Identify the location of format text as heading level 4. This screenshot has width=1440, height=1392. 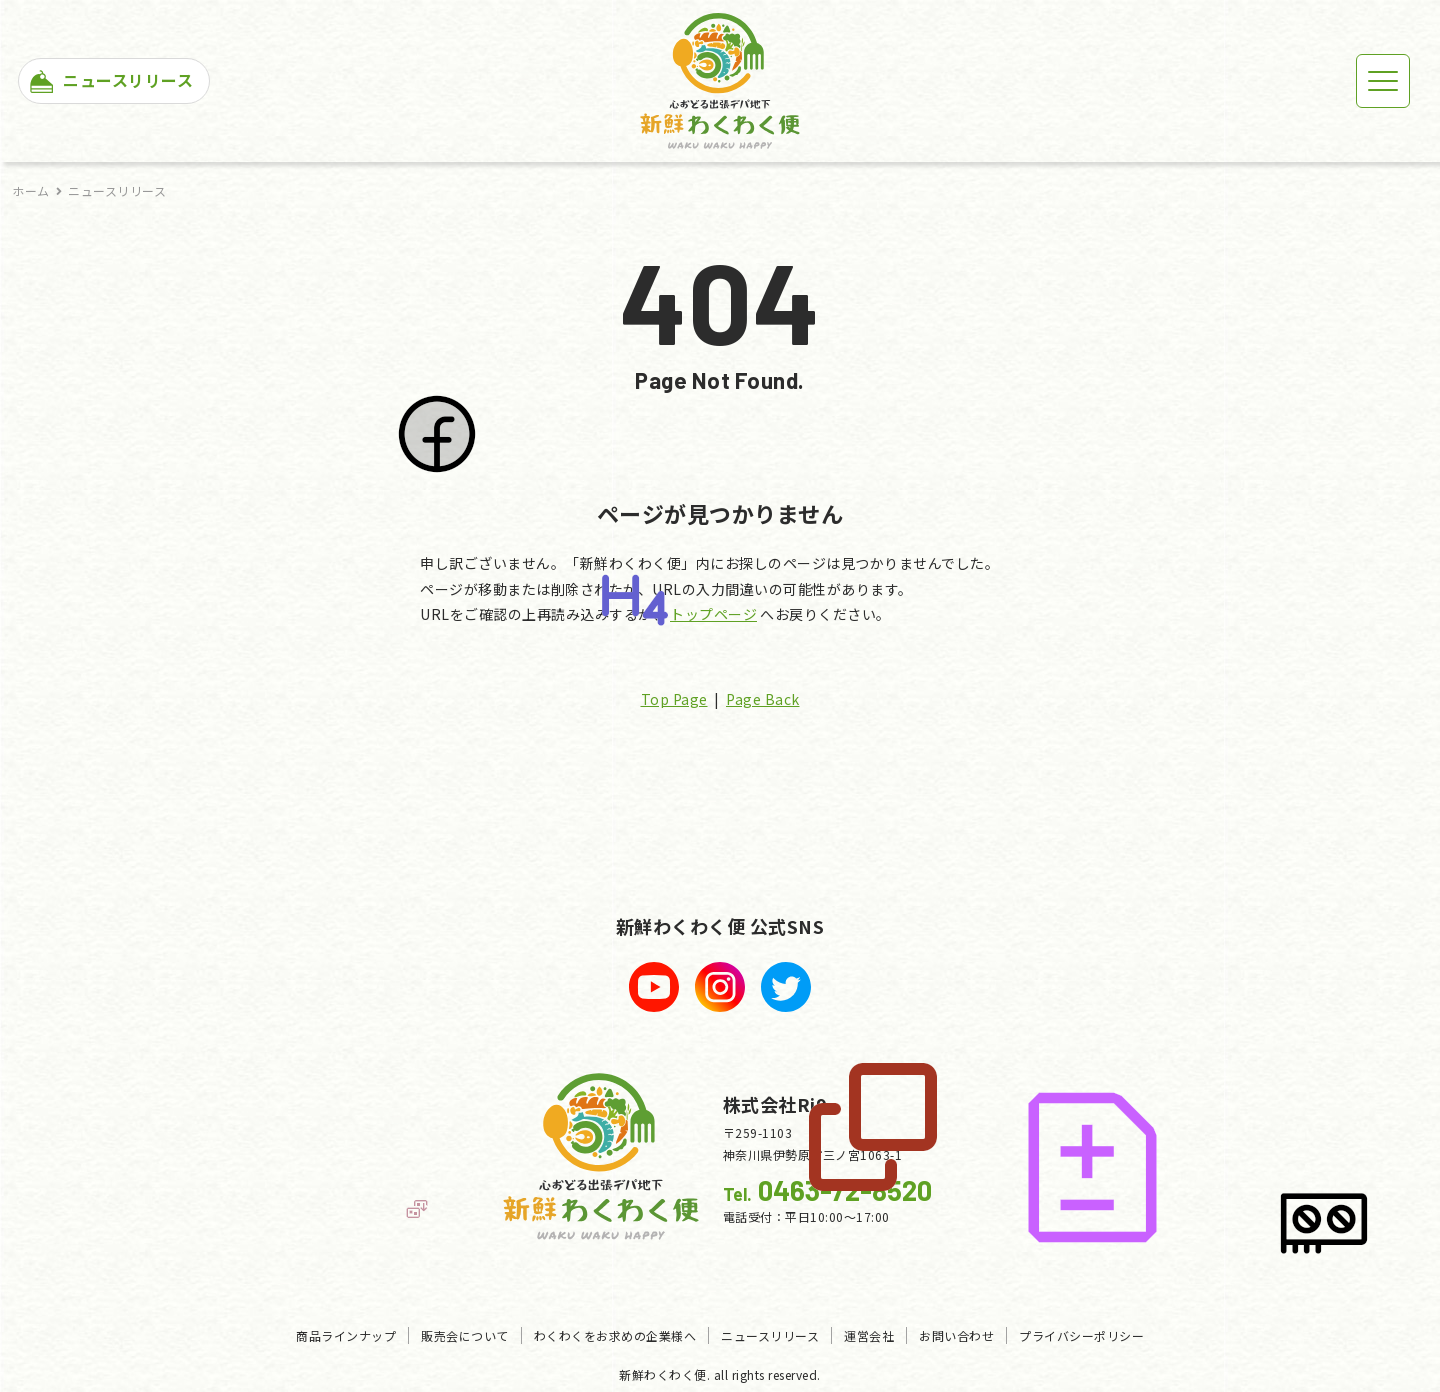
(631, 599).